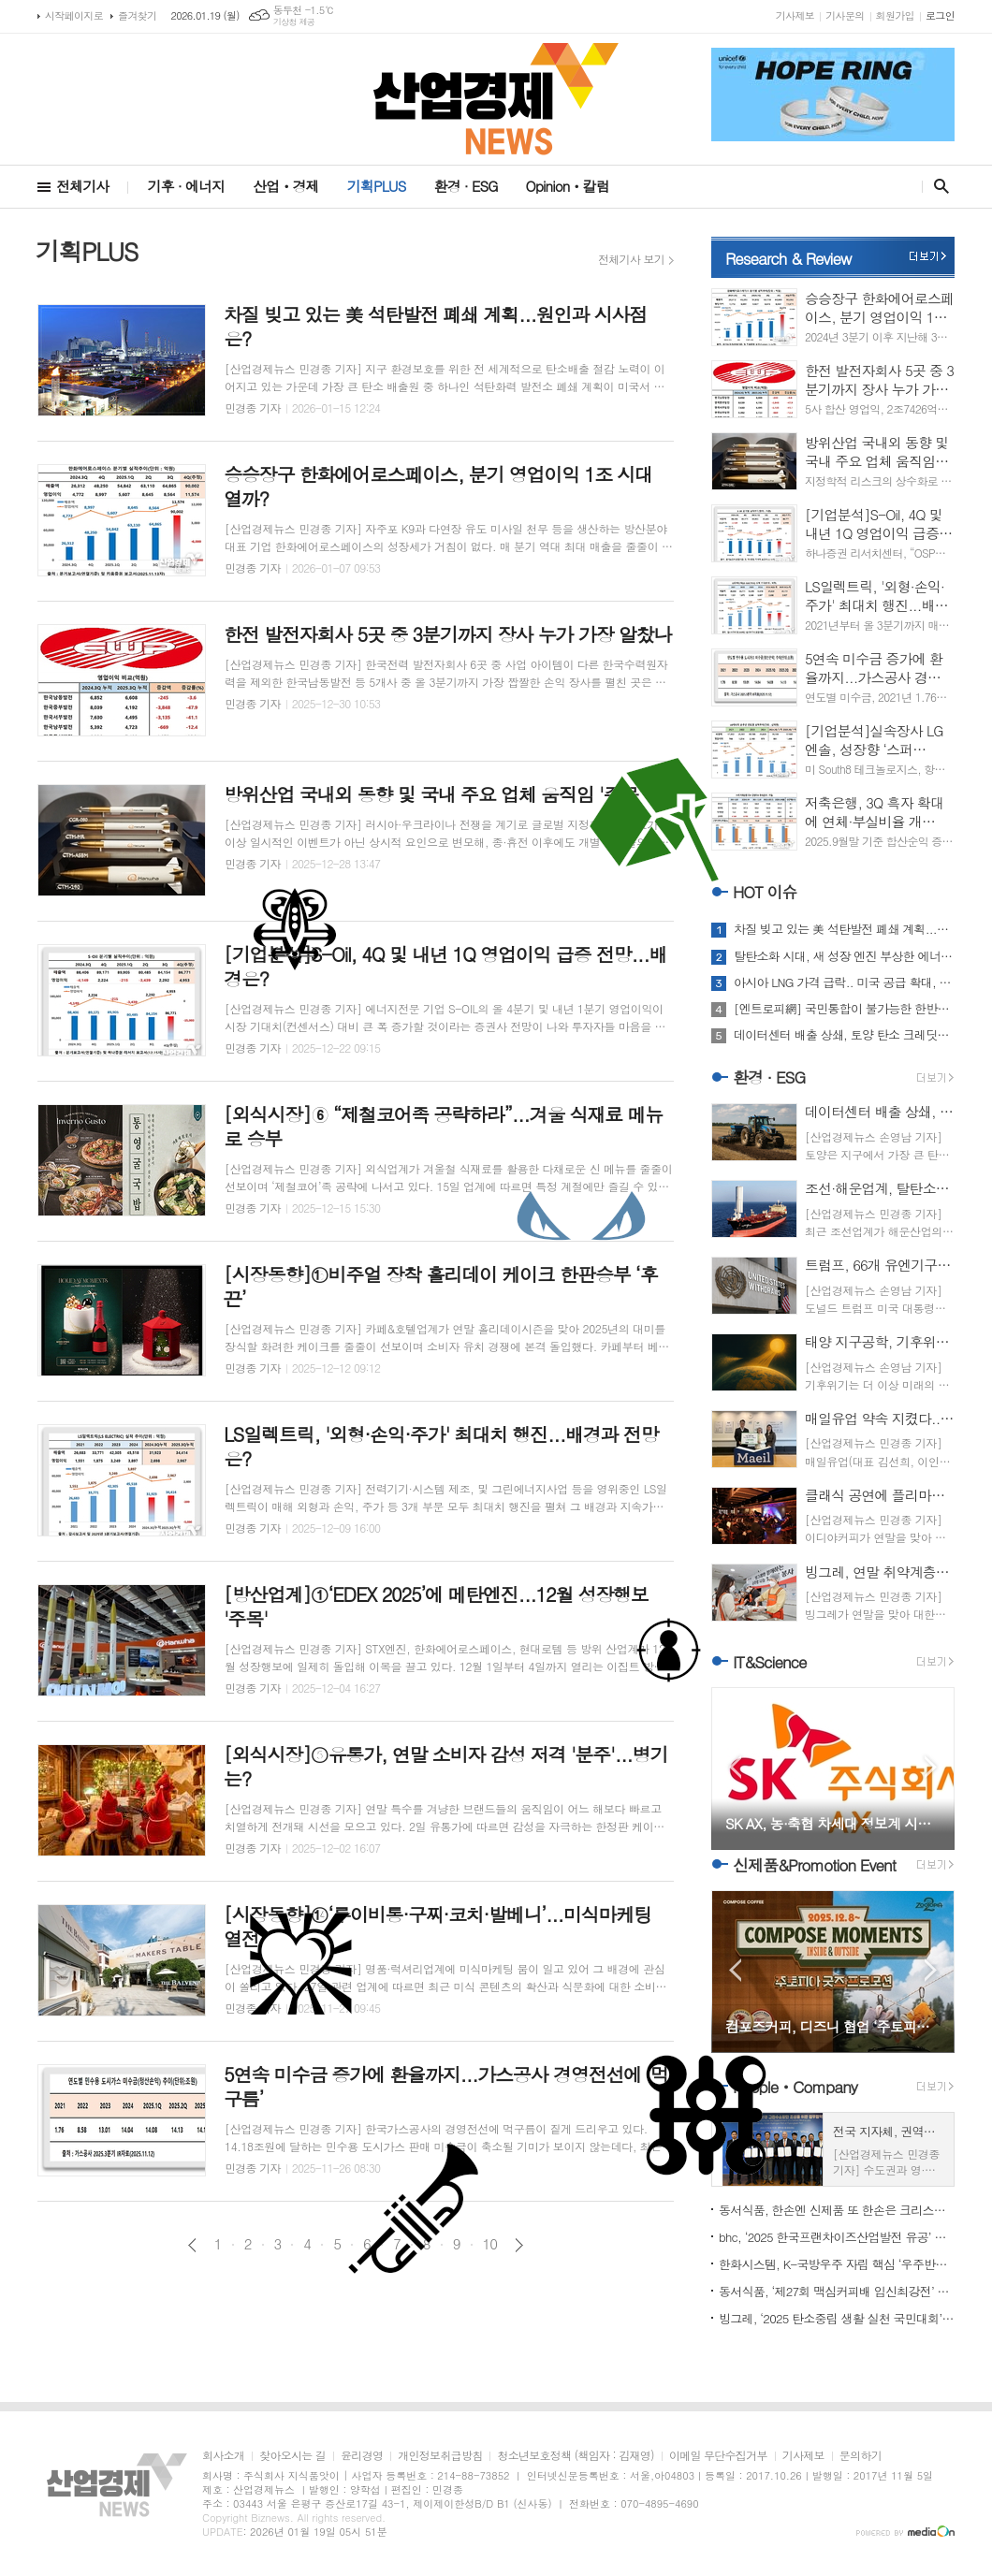 This screenshot has height=2576, width=992. I want to click on target or focus on a specific user, so click(668, 1650).